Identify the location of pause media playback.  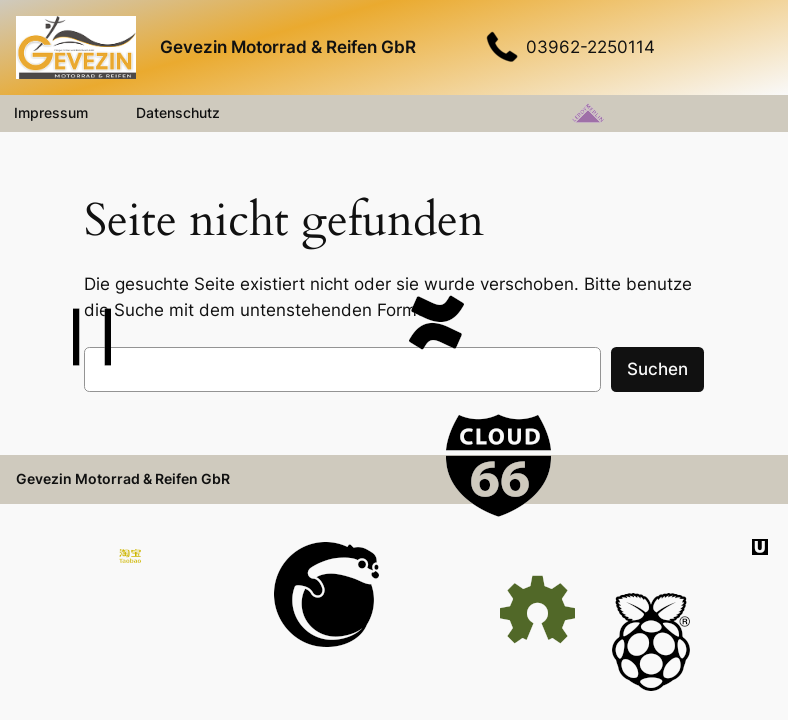
(92, 337).